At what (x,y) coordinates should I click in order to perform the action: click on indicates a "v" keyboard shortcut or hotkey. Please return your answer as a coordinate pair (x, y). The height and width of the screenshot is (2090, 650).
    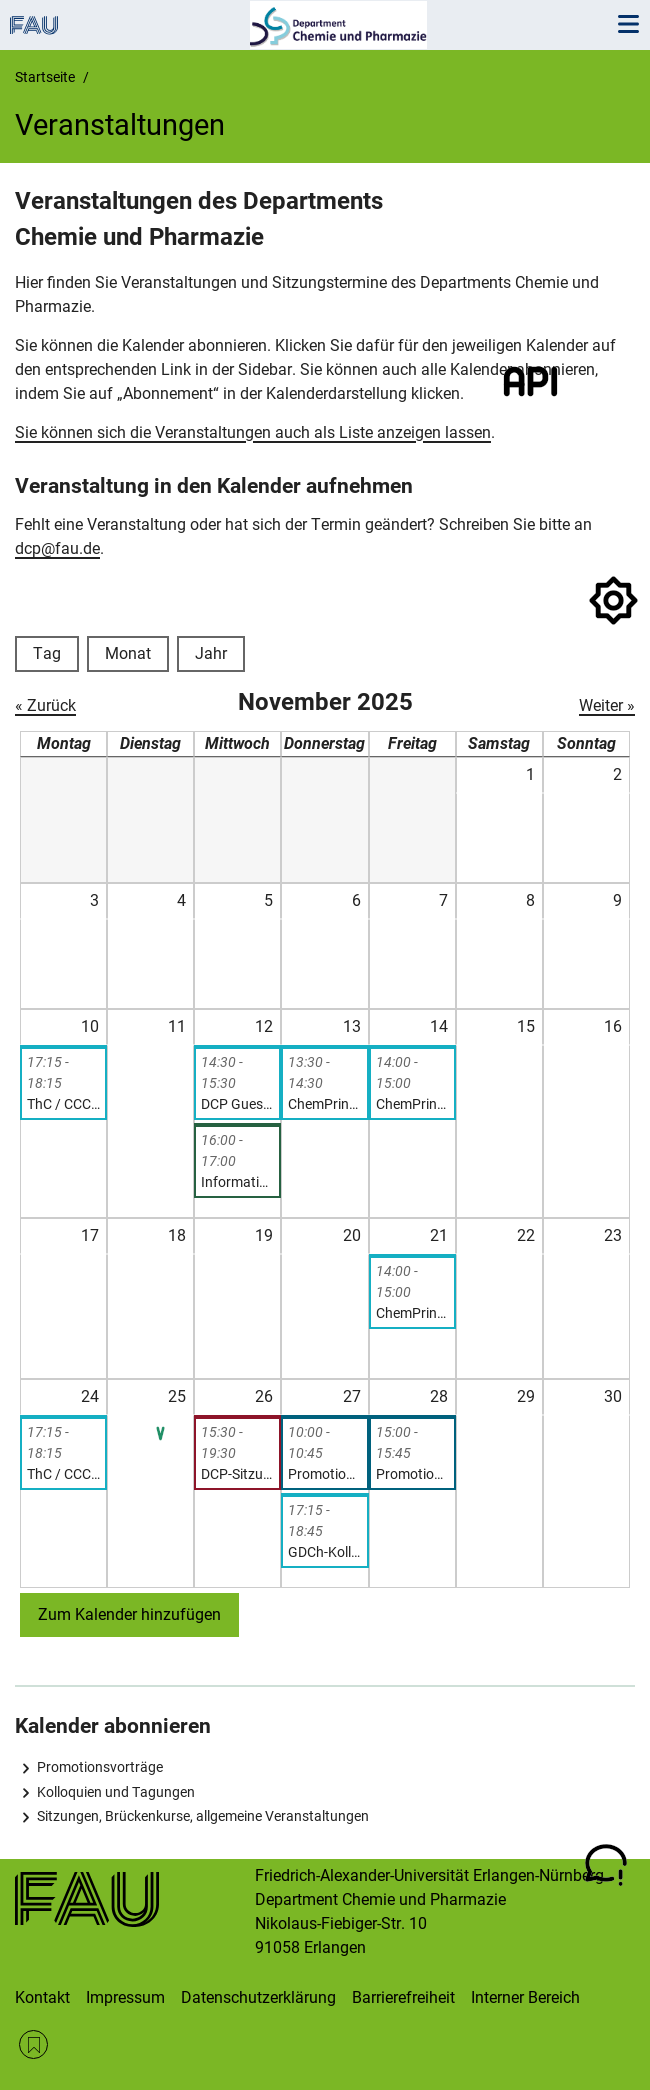
    Looking at the image, I should click on (160, 1433).